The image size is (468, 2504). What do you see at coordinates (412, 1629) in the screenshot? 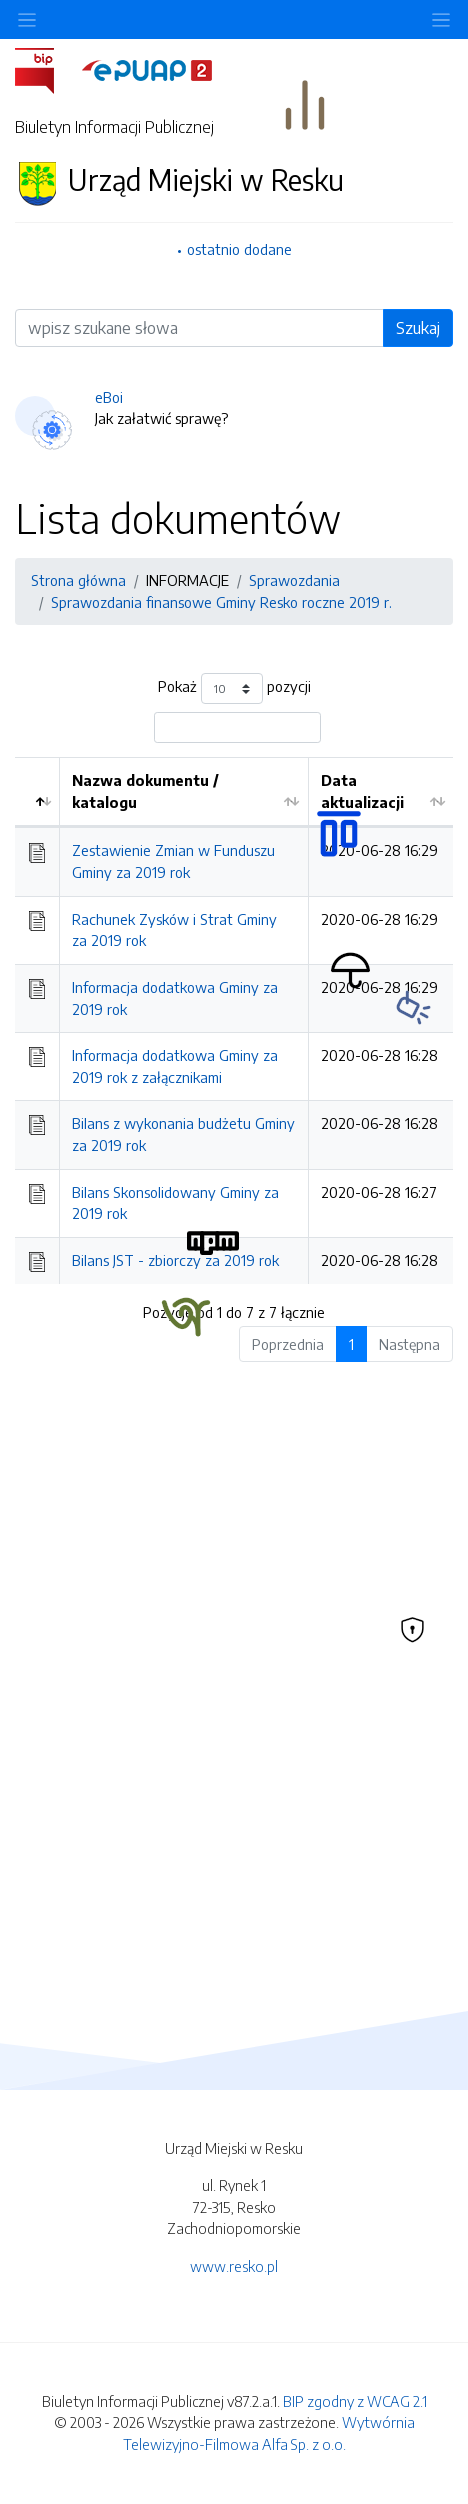
I see `view security or privacy settings` at bounding box center [412, 1629].